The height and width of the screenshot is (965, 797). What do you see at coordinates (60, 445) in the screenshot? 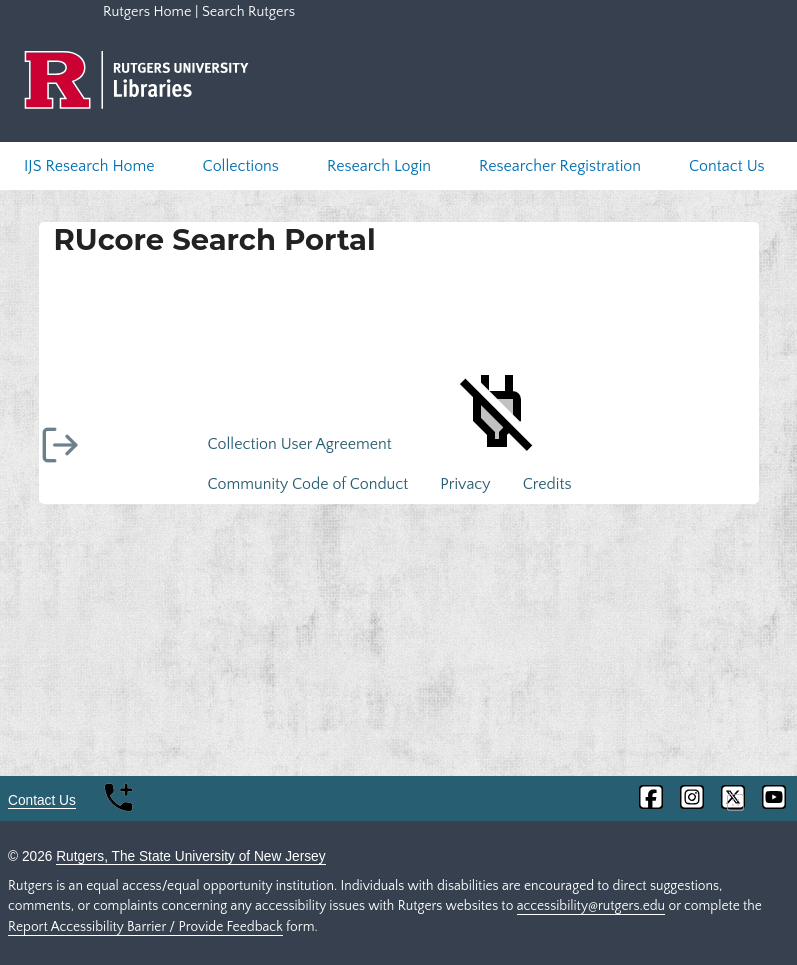
I see `log out of your account` at bounding box center [60, 445].